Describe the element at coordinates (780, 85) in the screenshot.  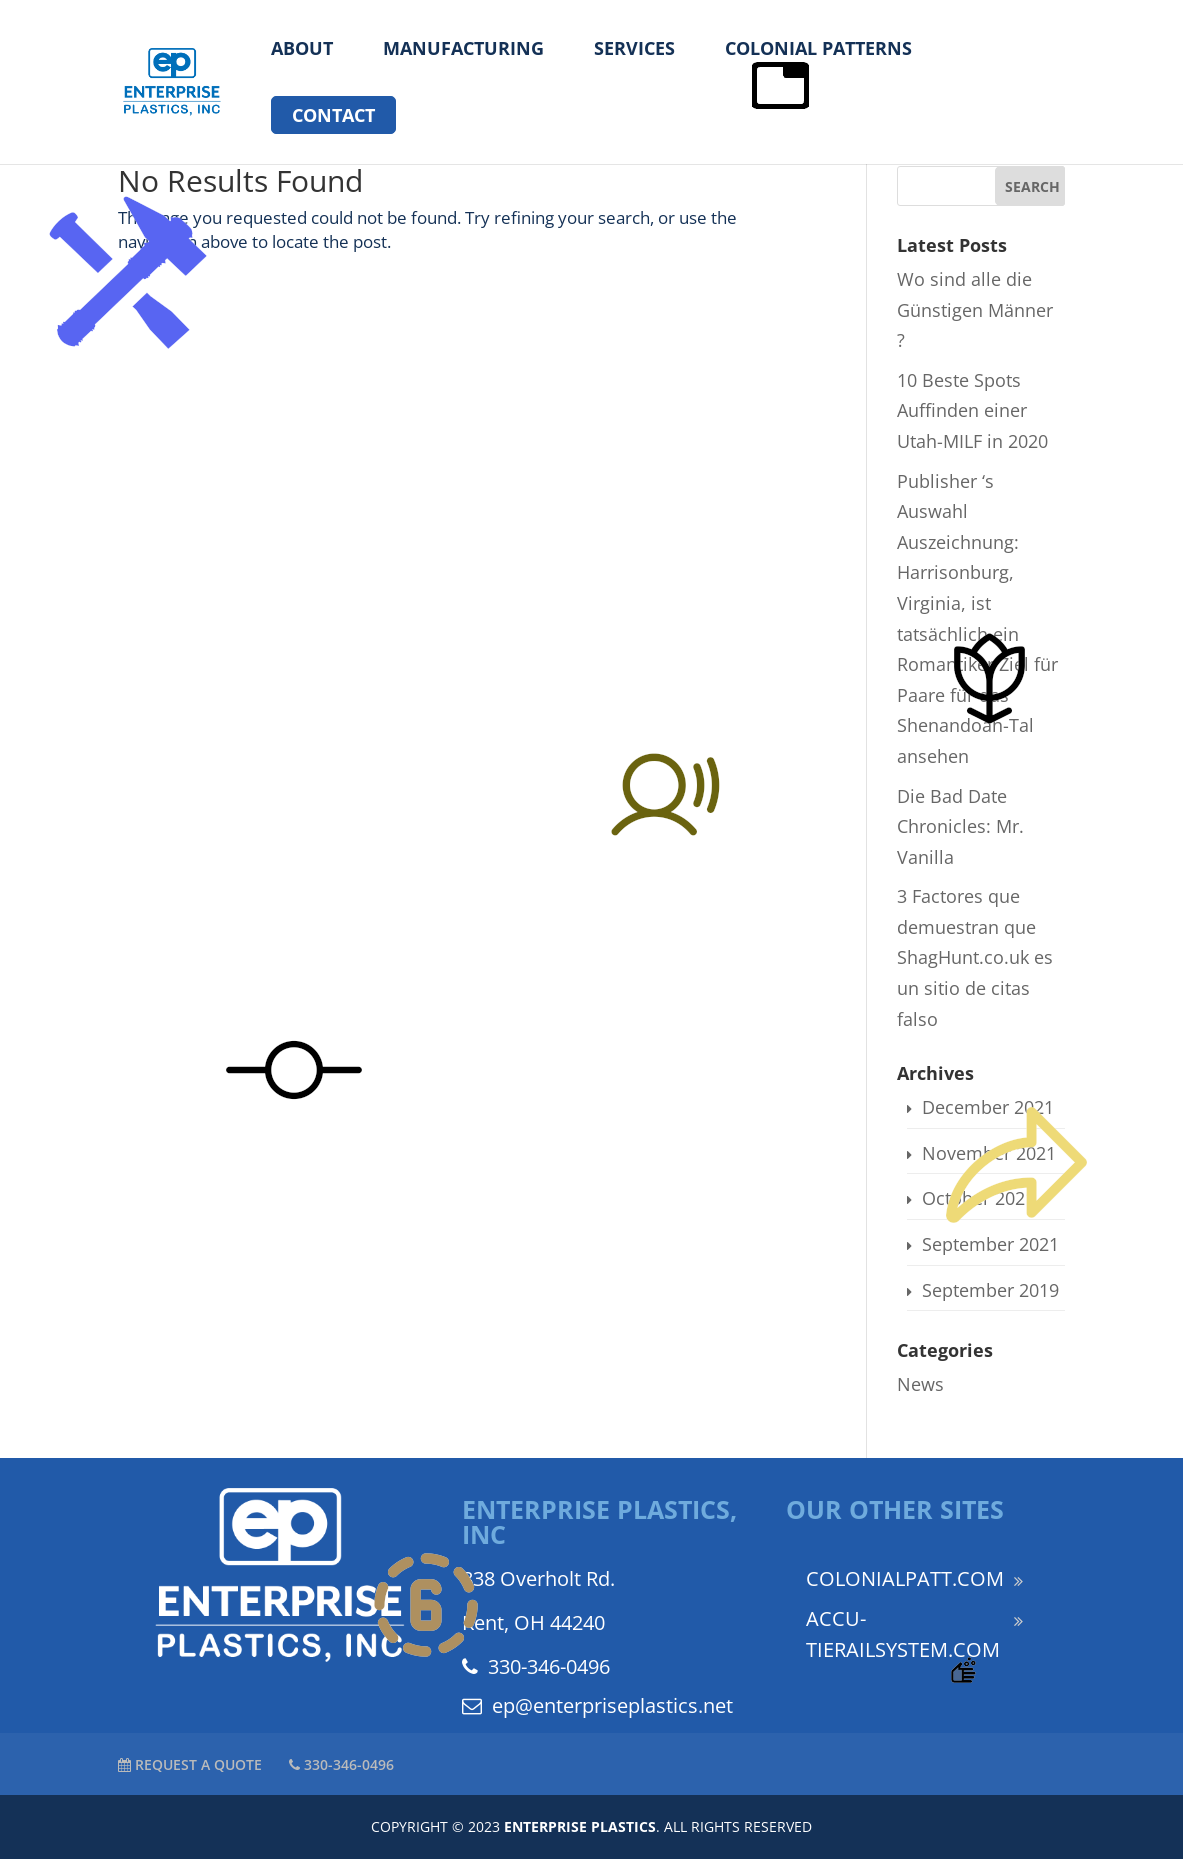
I see `open a new browser tab` at that location.